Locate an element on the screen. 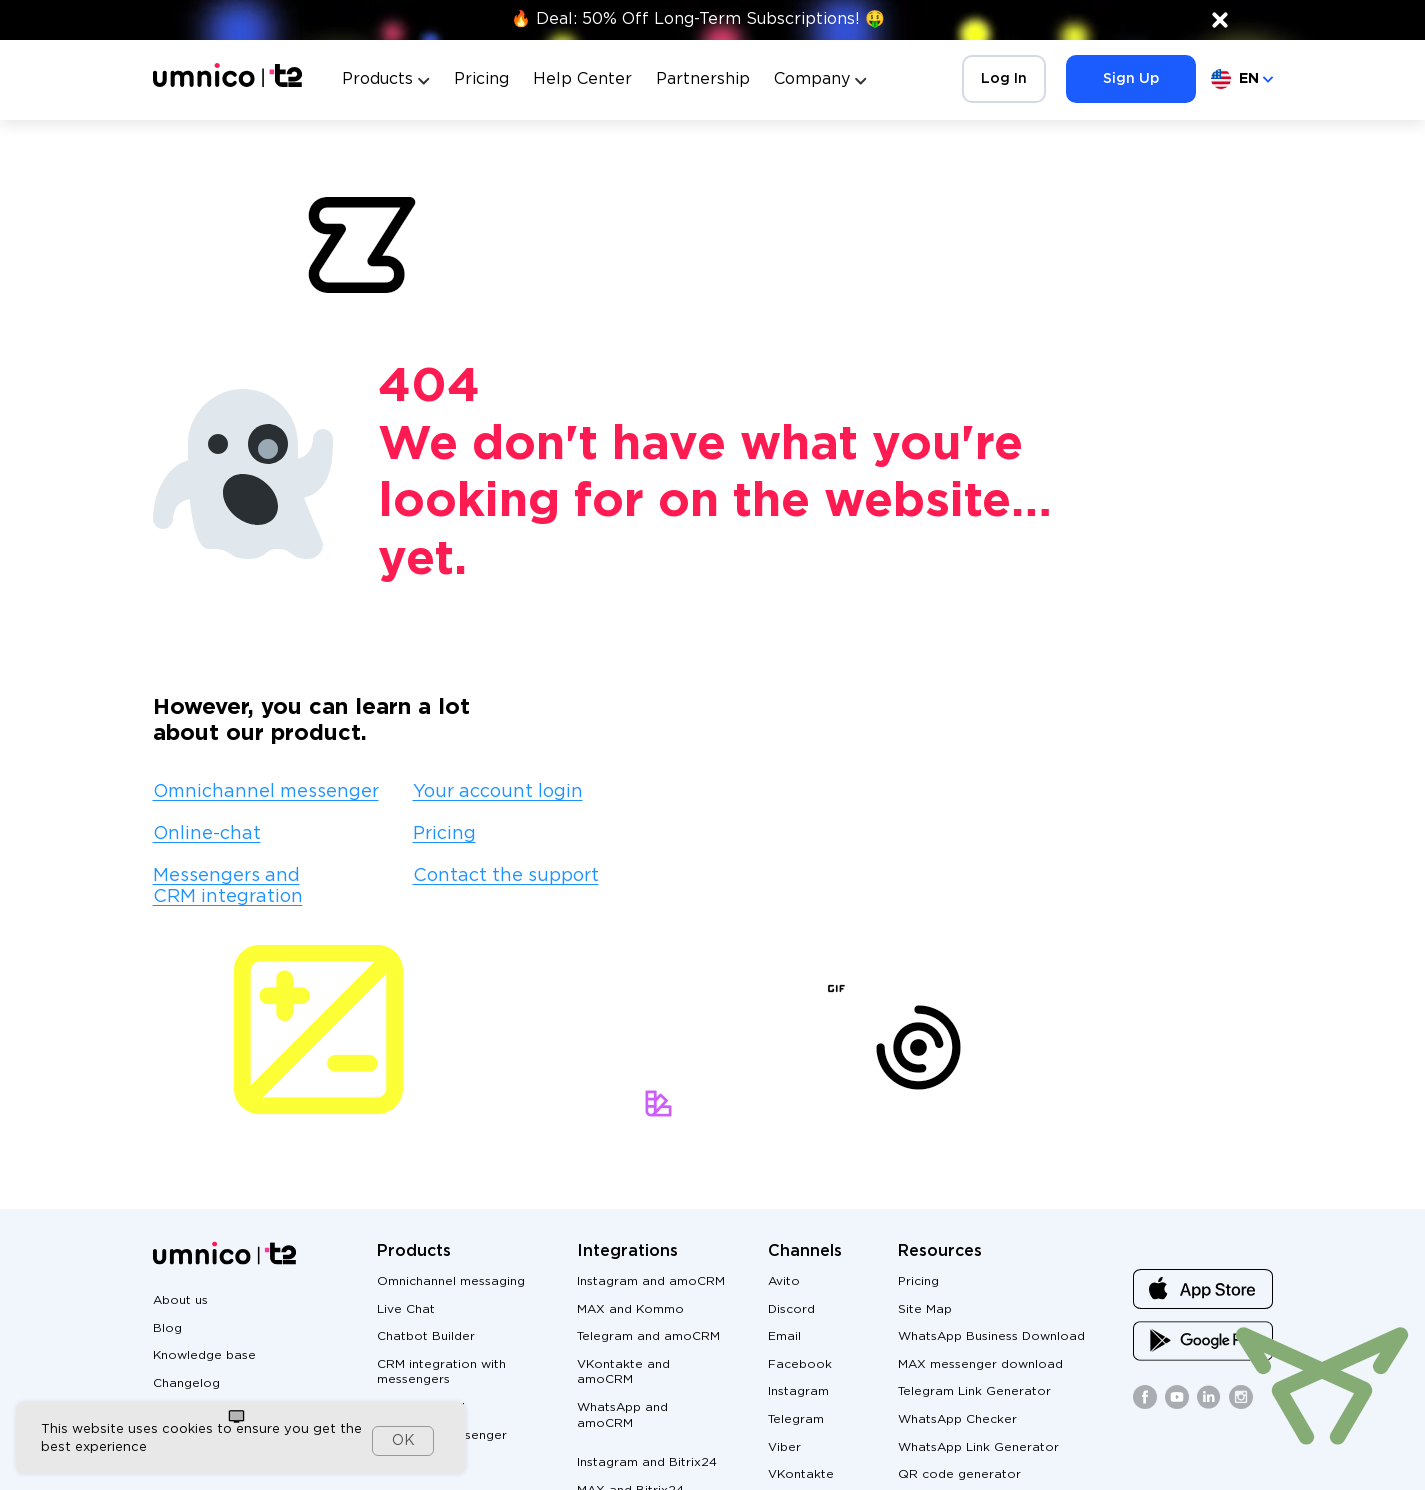 The width and height of the screenshot is (1425, 1490). insert a gif into your message is located at coordinates (836, 988).